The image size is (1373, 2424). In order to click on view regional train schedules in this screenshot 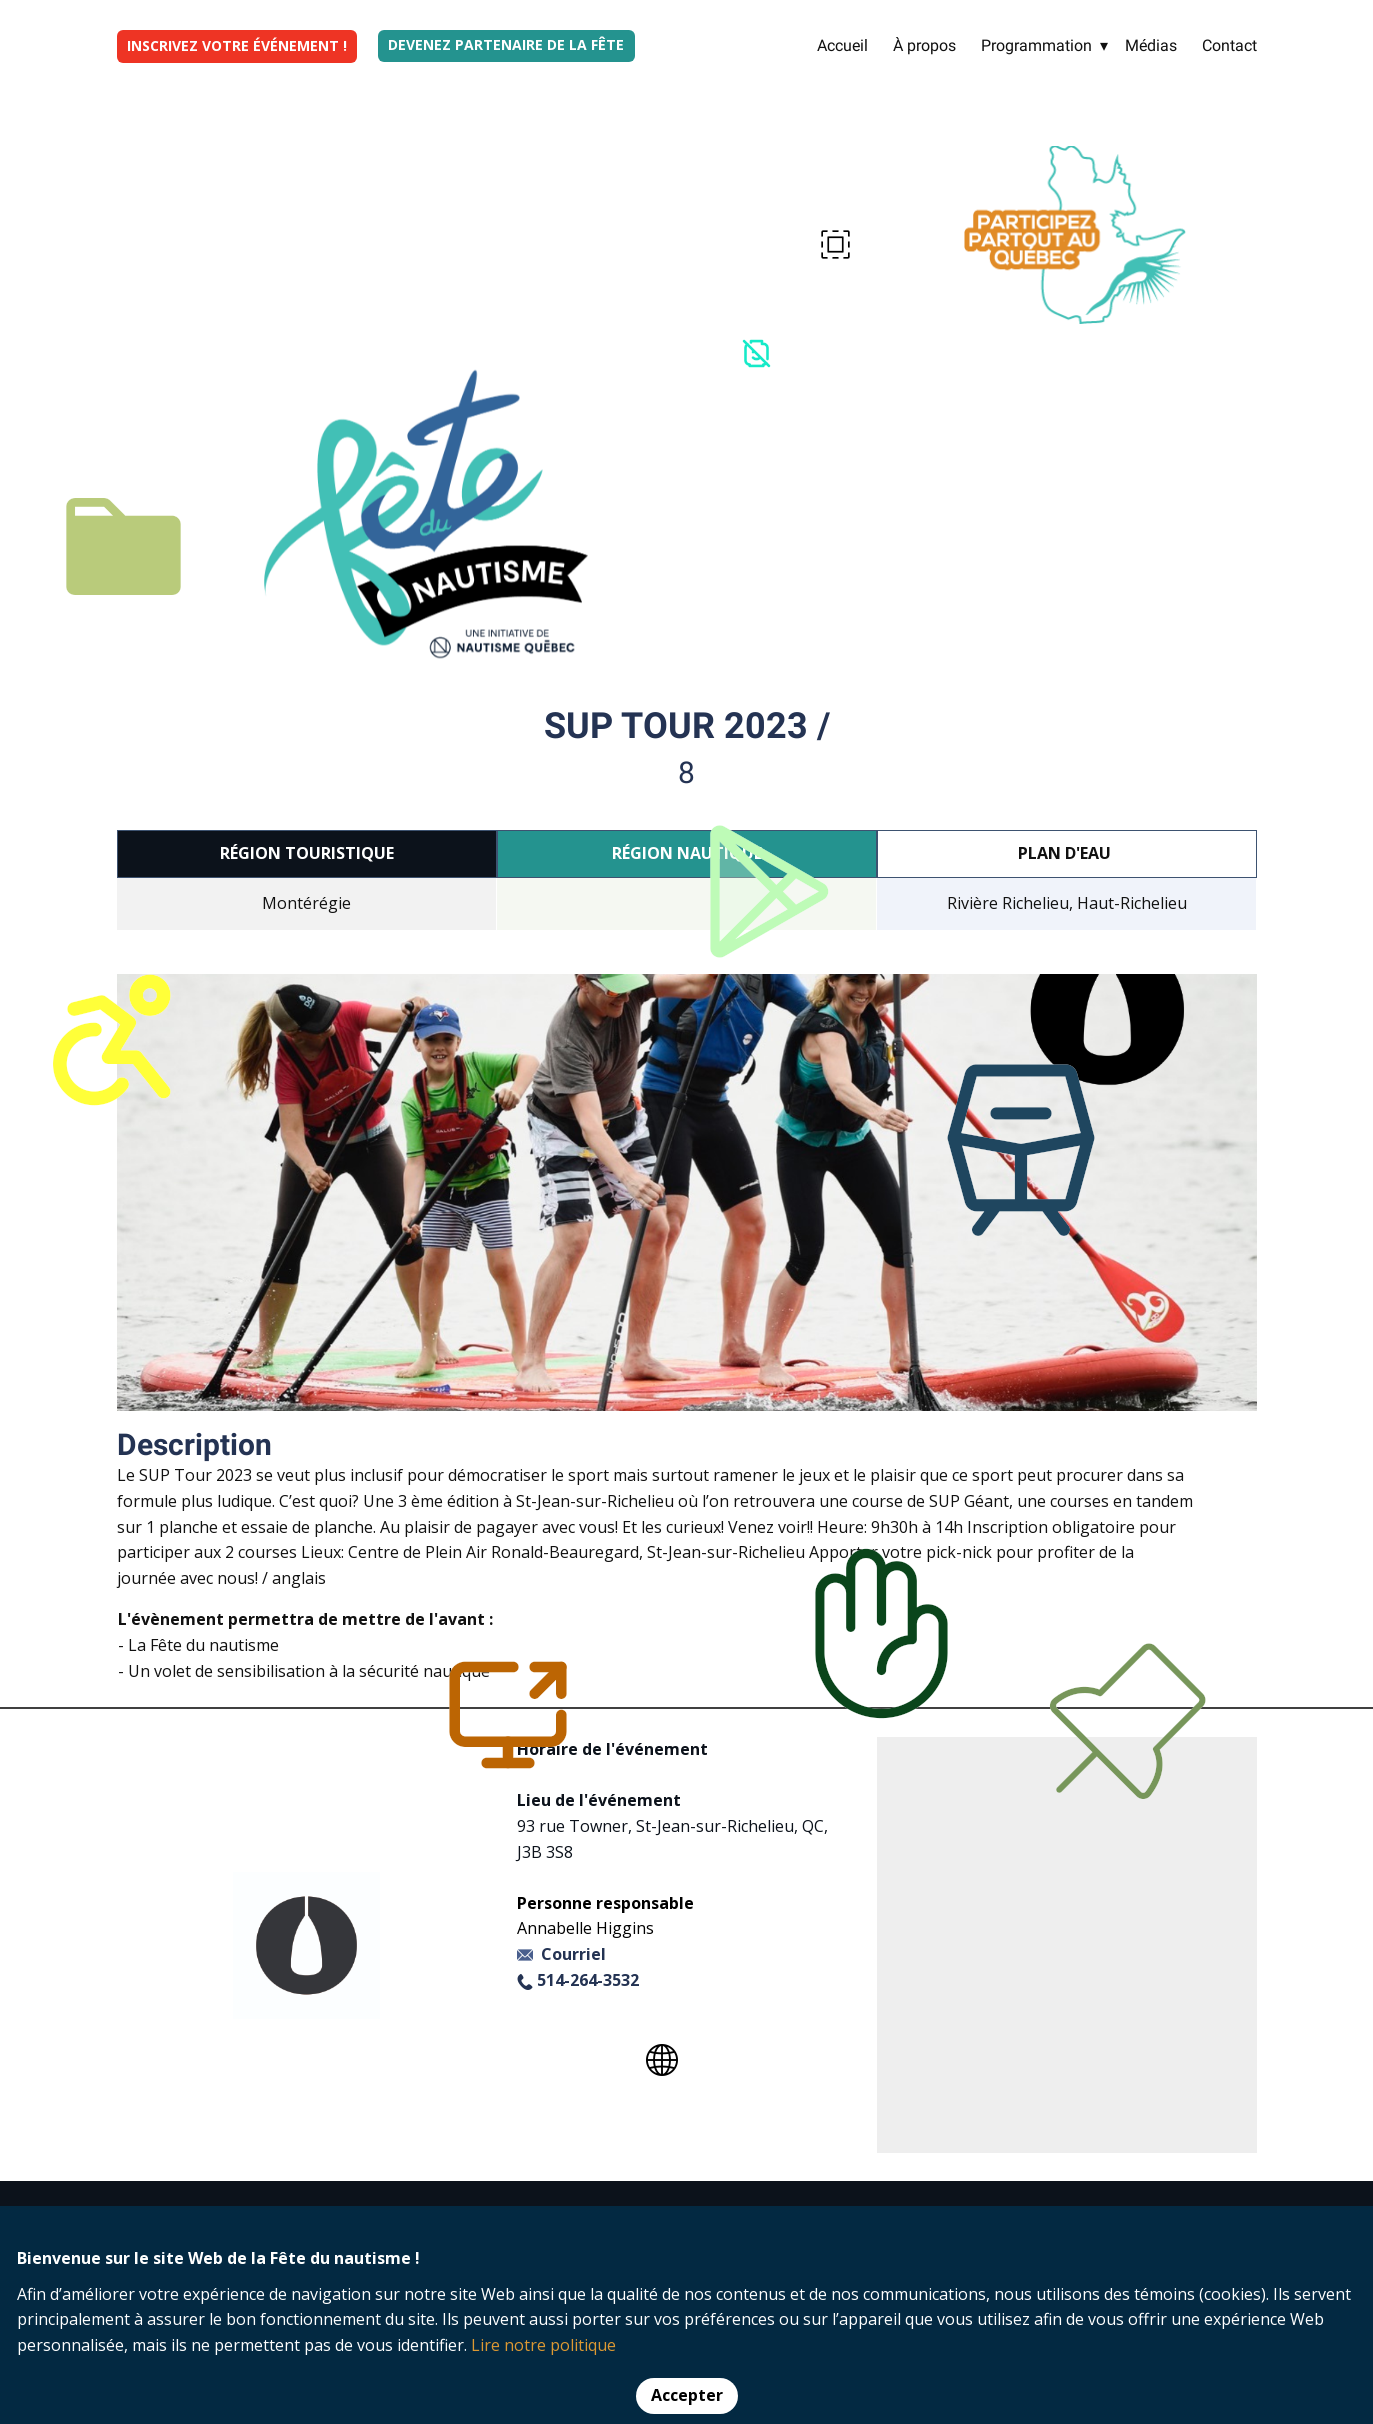, I will do `click(1021, 1144)`.